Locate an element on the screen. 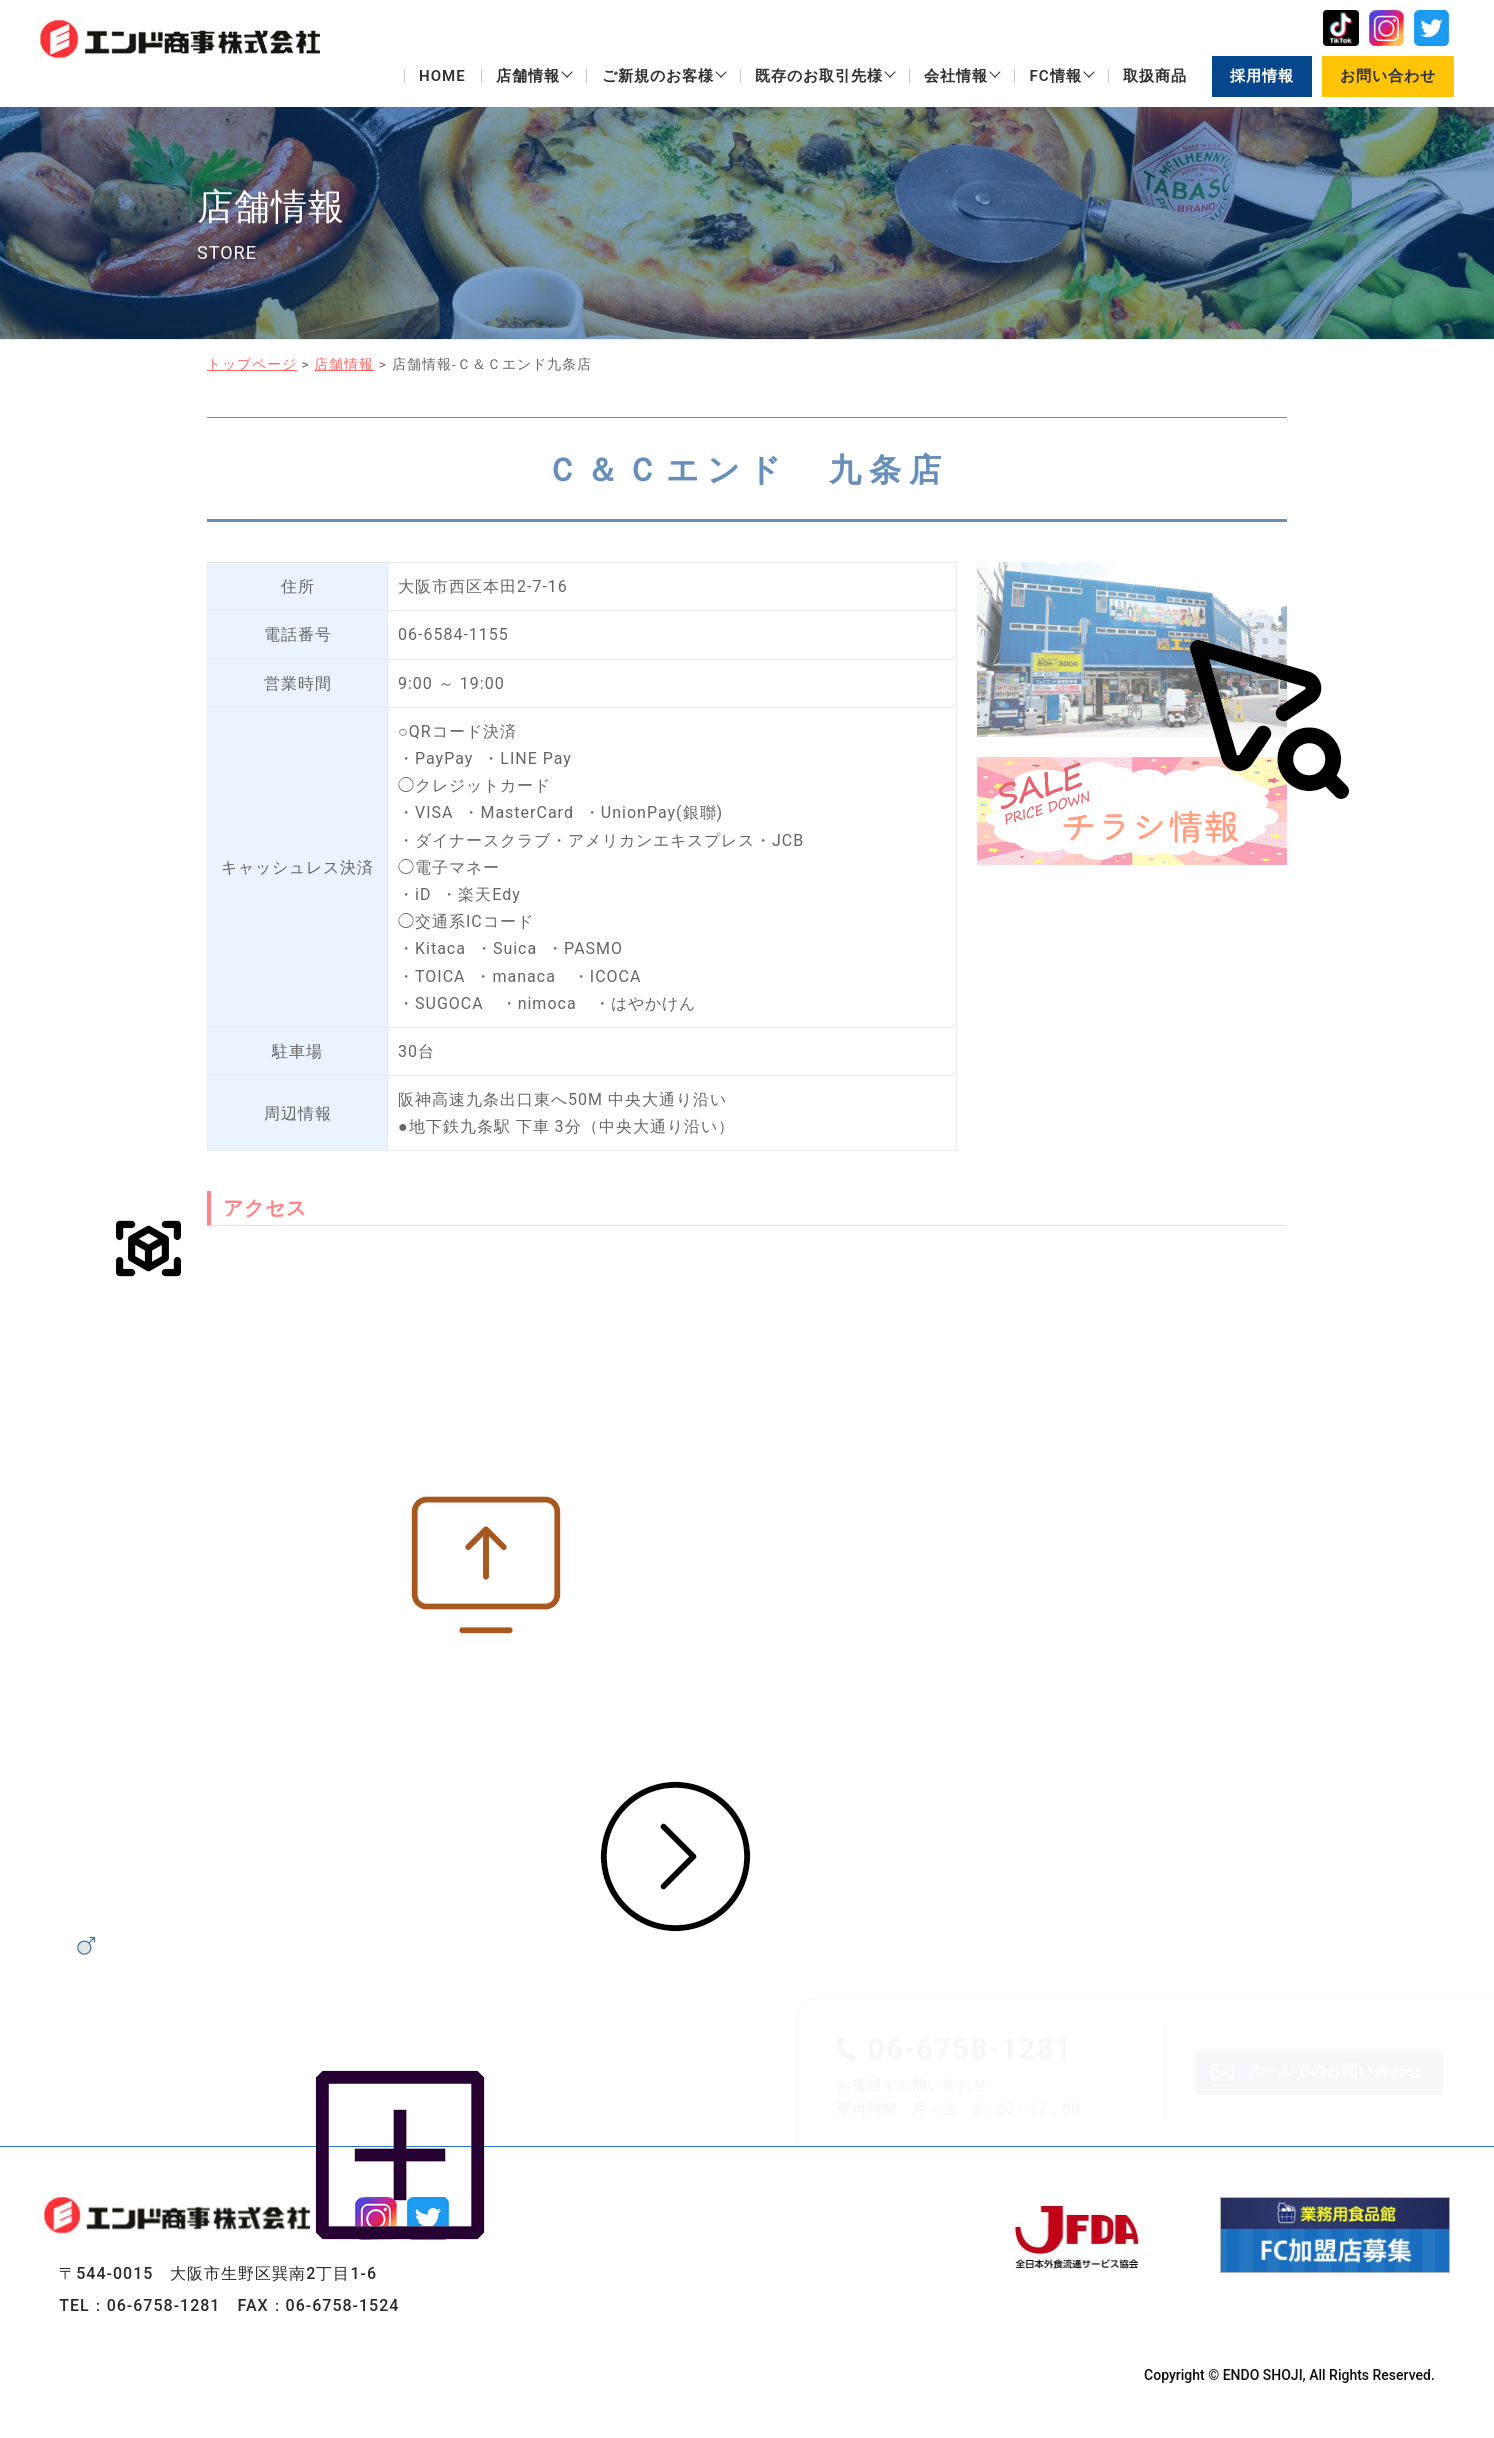 The width and height of the screenshot is (1494, 2438). add a new file or item is located at coordinates (406, 2161).